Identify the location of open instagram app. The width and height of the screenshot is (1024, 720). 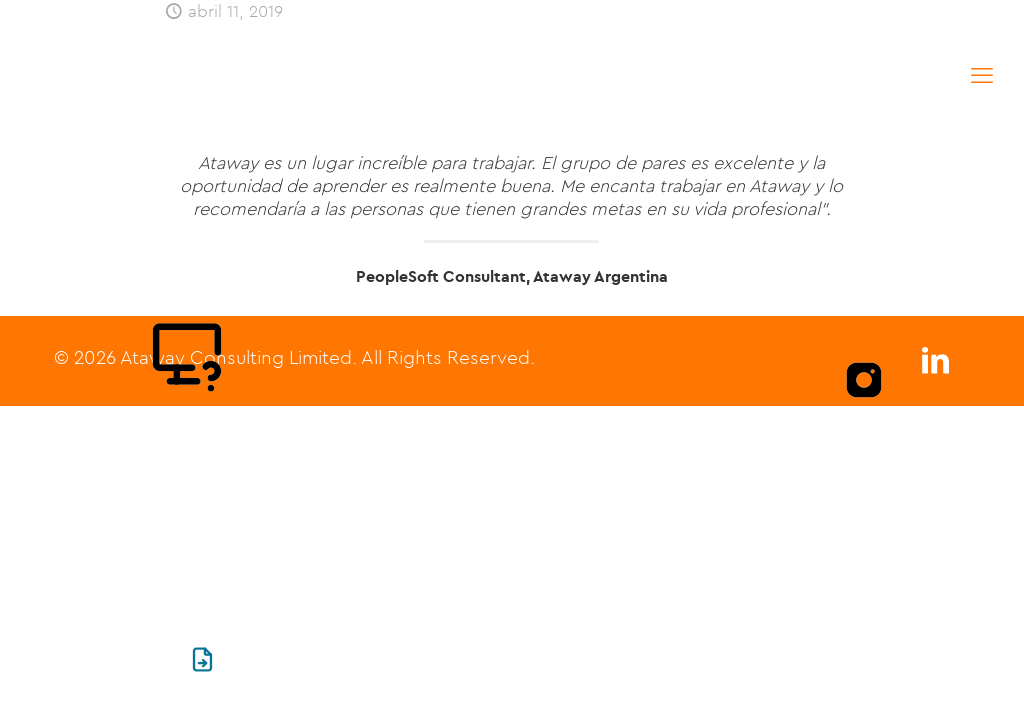
(864, 380).